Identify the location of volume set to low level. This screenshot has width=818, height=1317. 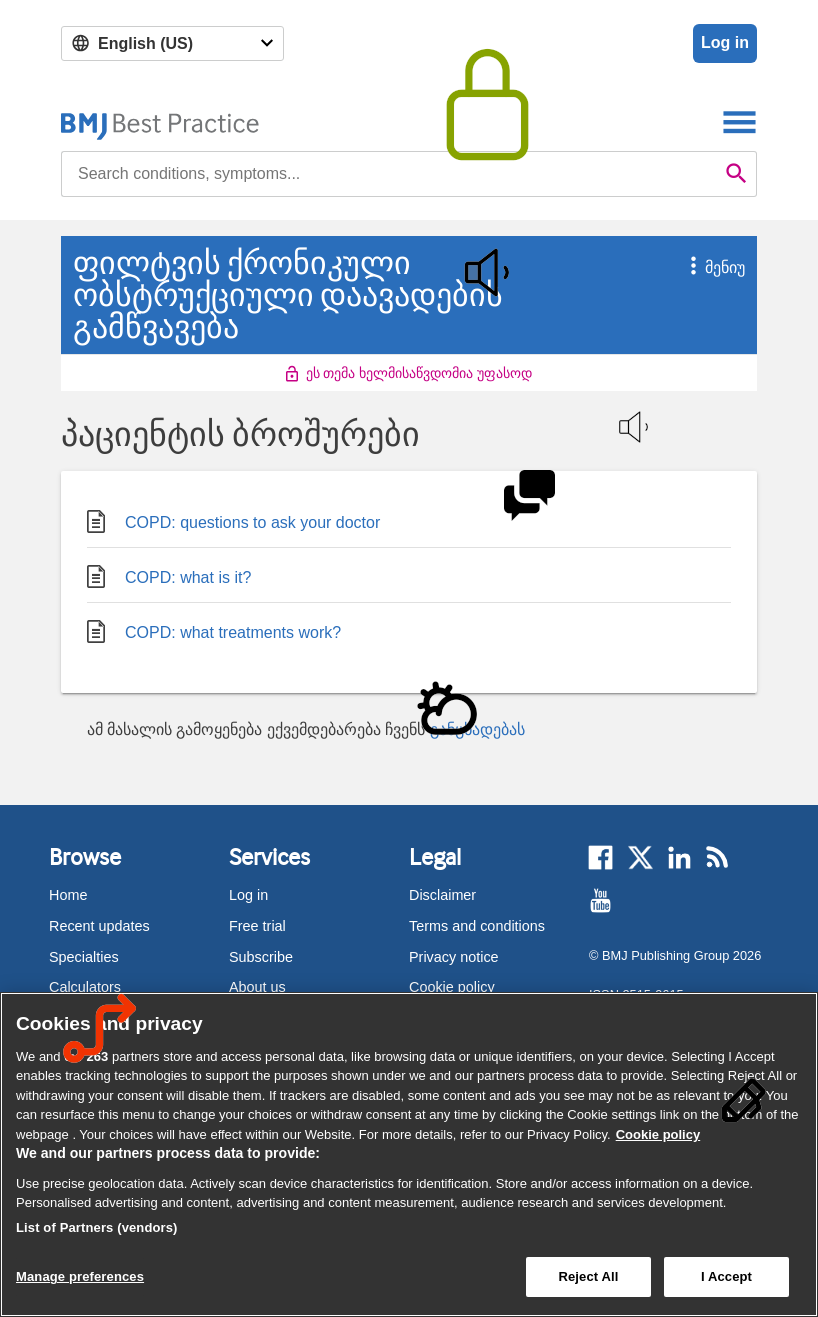
(490, 272).